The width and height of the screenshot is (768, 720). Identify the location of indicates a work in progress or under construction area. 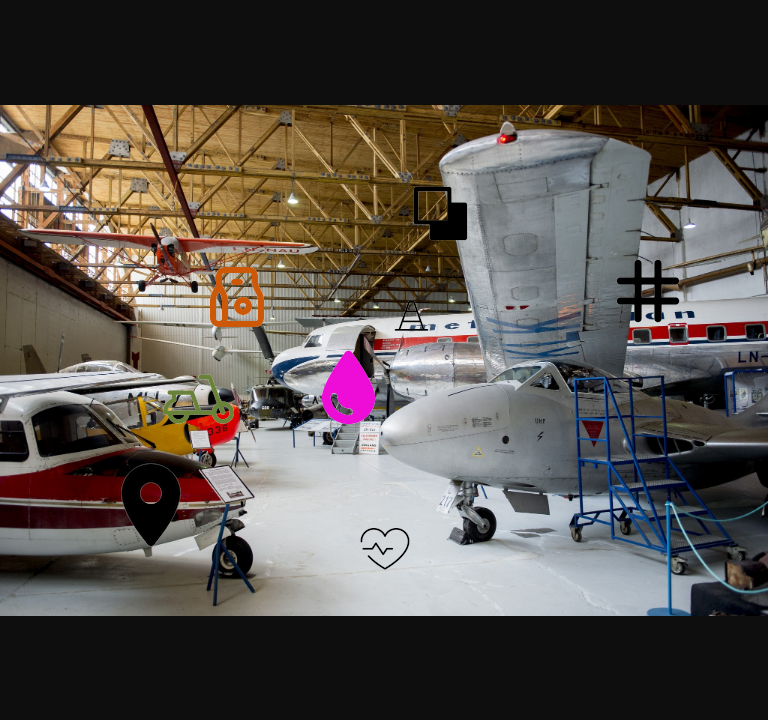
(411, 316).